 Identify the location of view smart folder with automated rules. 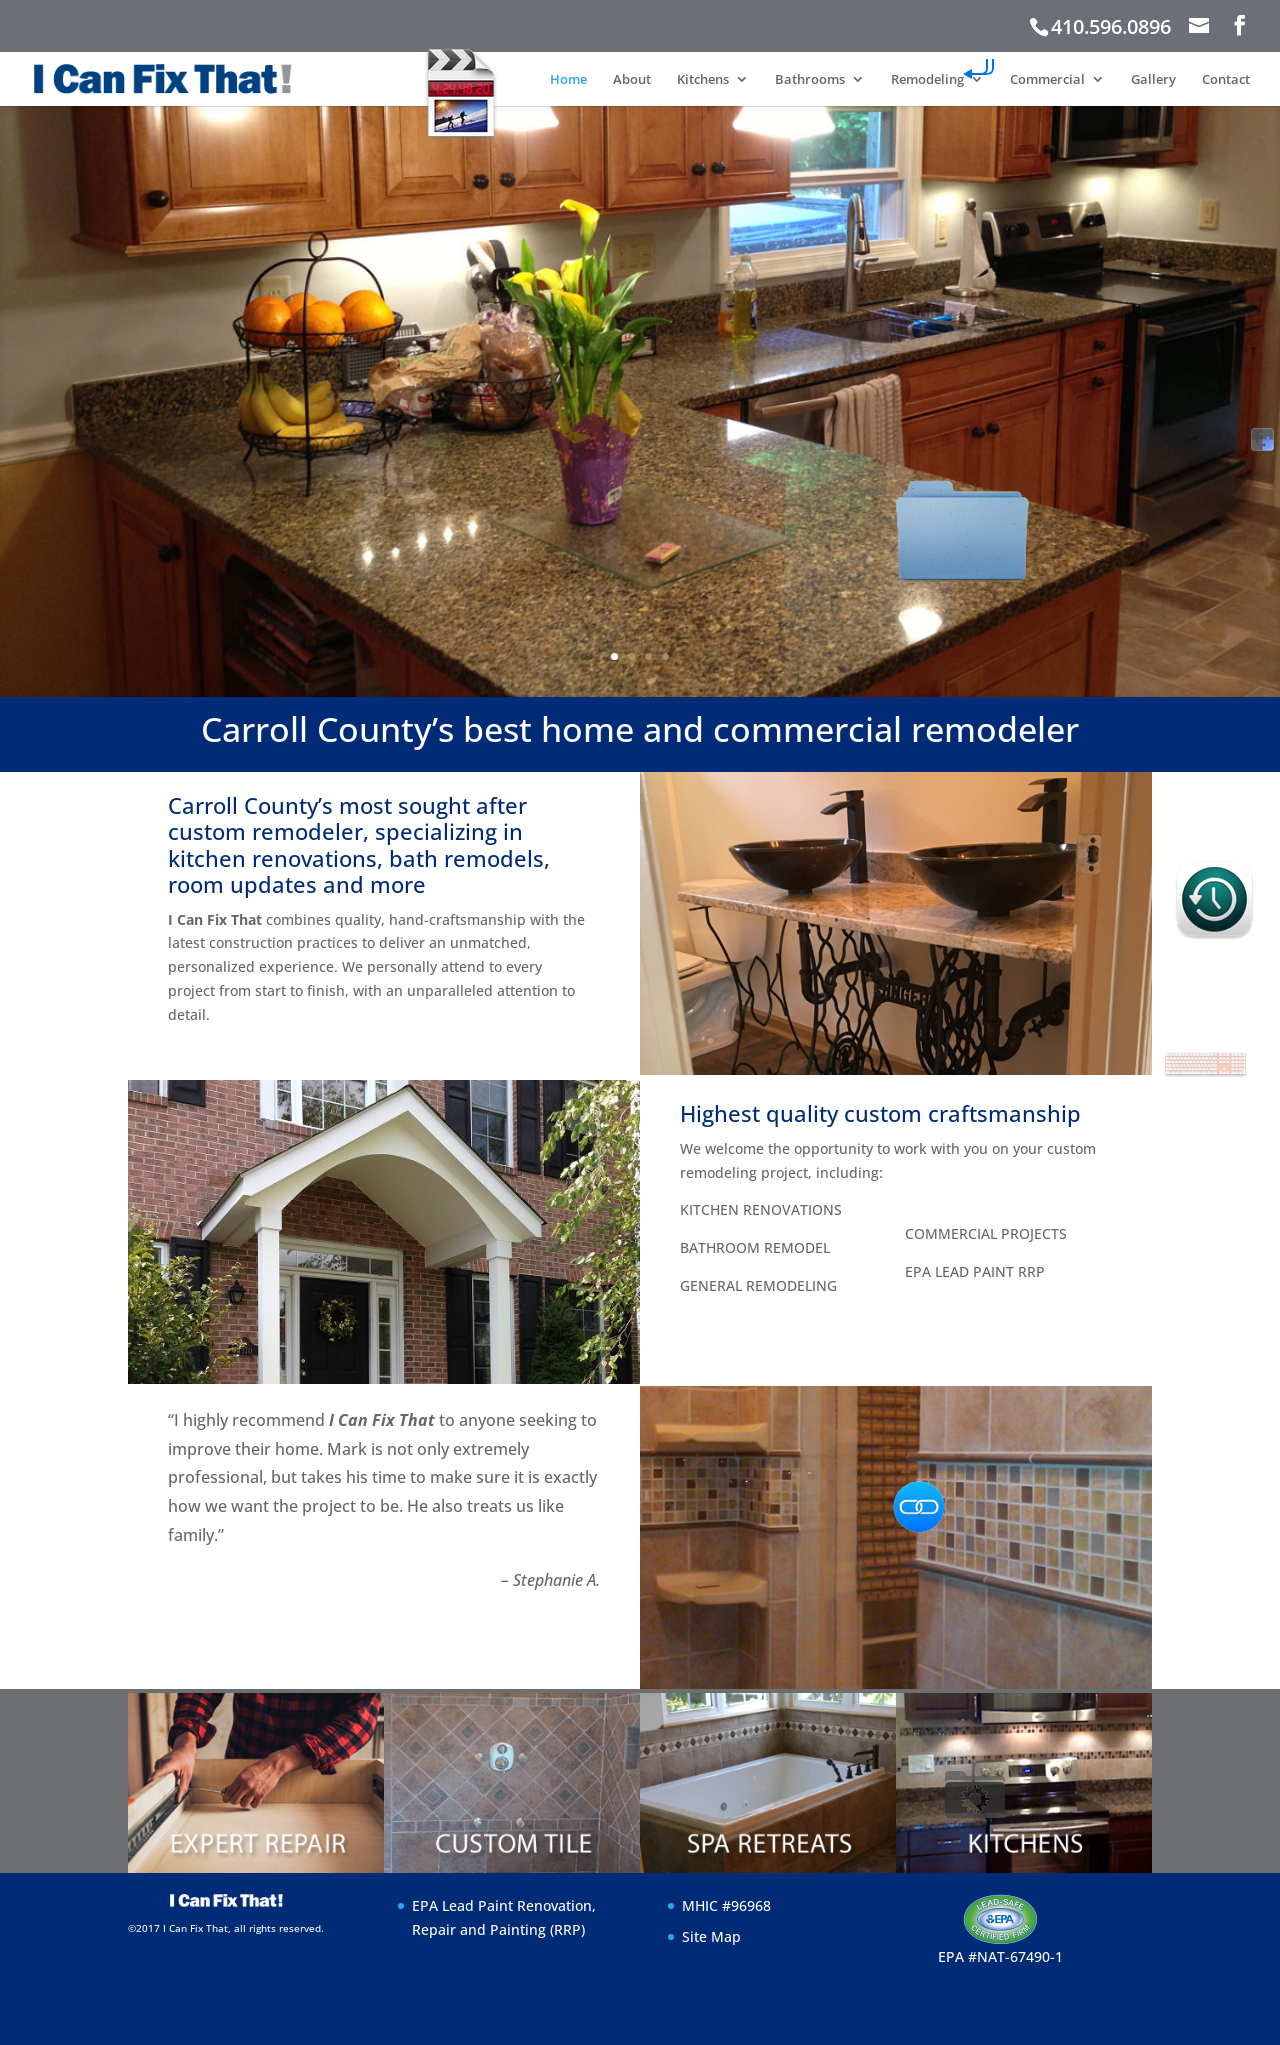
(975, 1794).